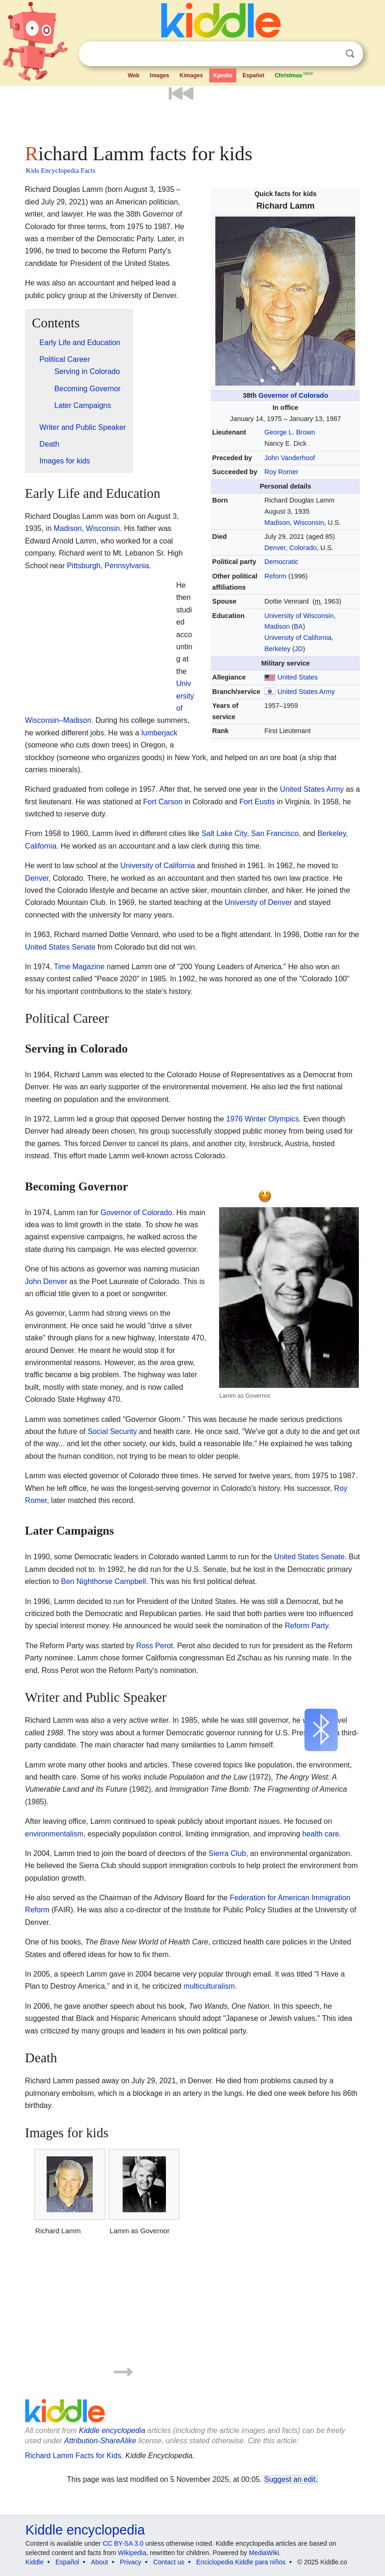 The image size is (385, 2576). What do you see at coordinates (321, 1730) in the screenshot?
I see `indicates bluetooth is active and connected` at bounding box center [321, 1730].